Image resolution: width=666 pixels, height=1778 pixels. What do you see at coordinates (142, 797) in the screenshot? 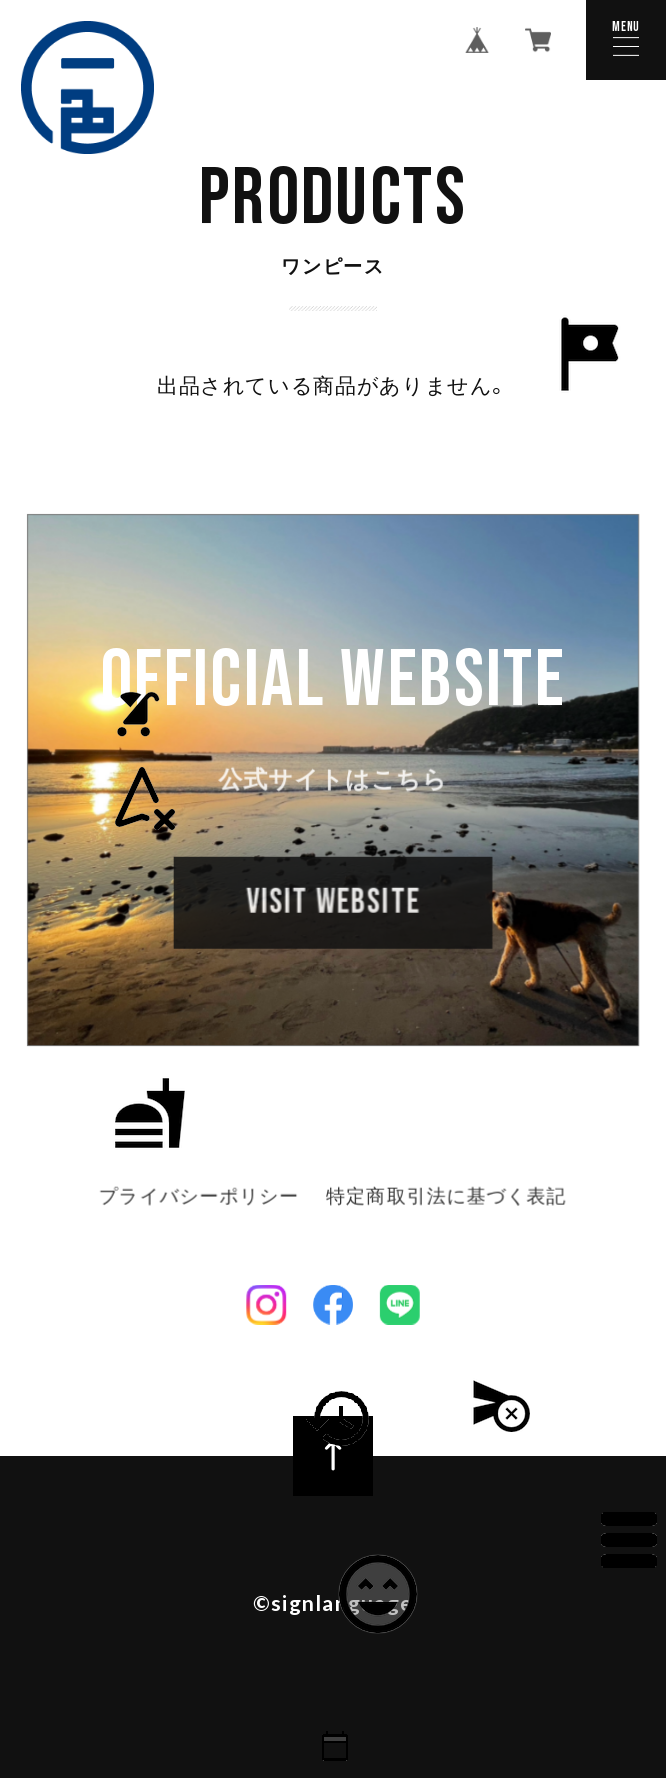
I see `disable navigation or GPS tracking` at bounding box center [142, 797].